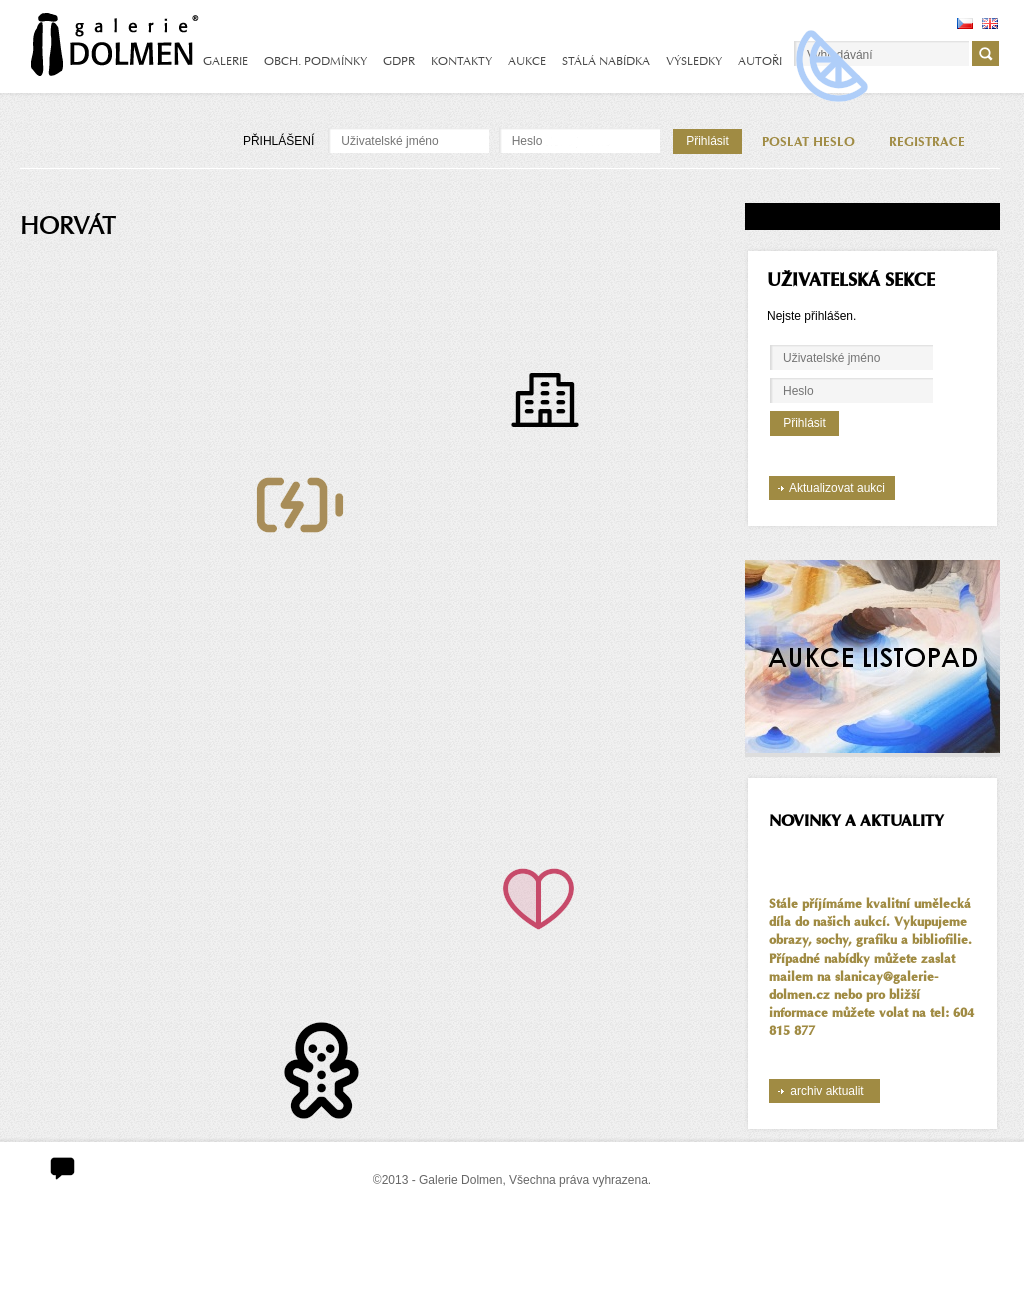 The height and width of the screenshot is (1290, 1024). Describe the element at coordinates (321, 1070) in the screenshot. I see `access holiday or seasonal content` at that location.